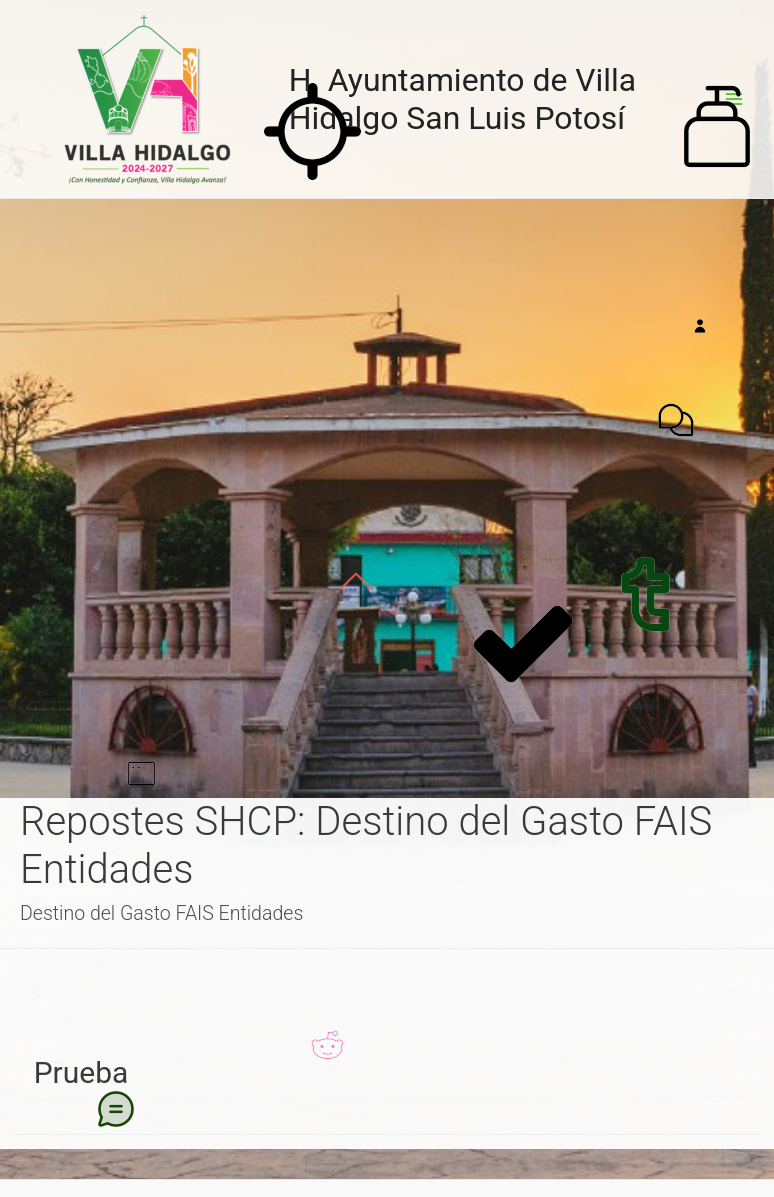 The height and width of the screenshot is (1197, 774). What do you see at coordinates (312, 131) in the screenshot?
I see `find my current location on the map` at bounding box center [312, 131].